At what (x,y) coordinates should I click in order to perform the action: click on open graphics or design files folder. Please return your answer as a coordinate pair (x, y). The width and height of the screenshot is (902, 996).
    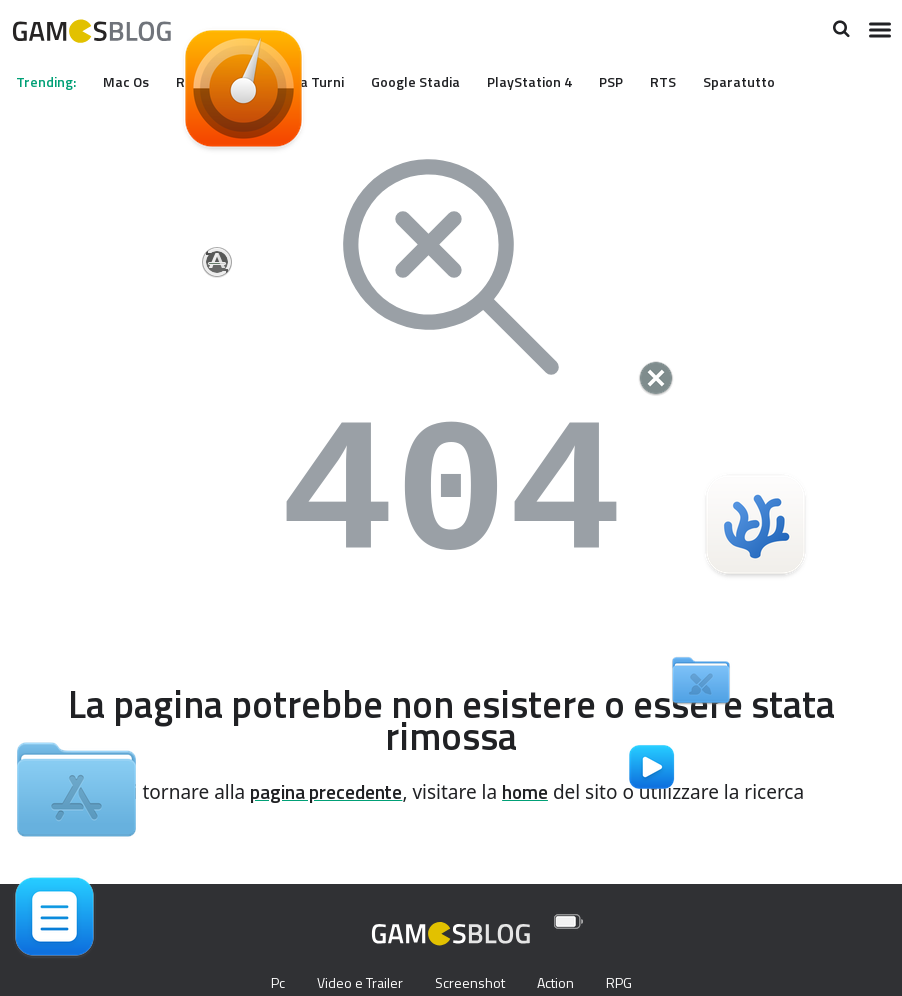
    Looking at the image, I should click on (701, 680).